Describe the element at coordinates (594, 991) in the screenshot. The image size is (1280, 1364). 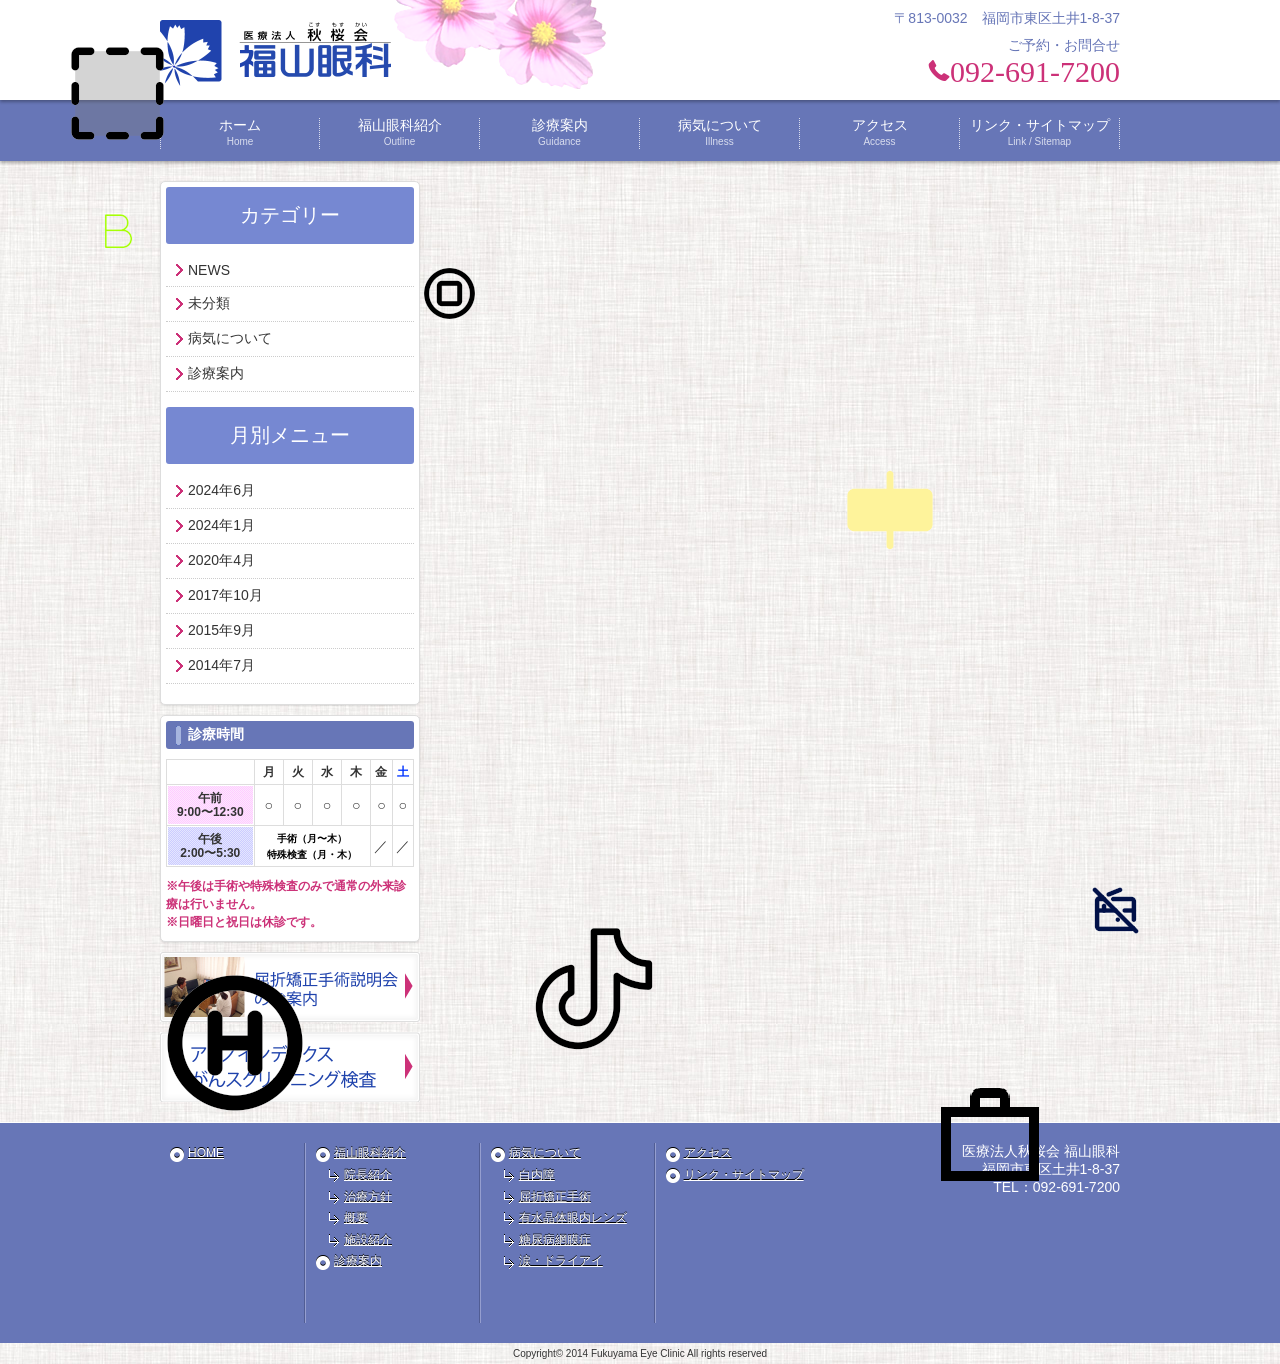
I see `open the TikTok app` at that location.